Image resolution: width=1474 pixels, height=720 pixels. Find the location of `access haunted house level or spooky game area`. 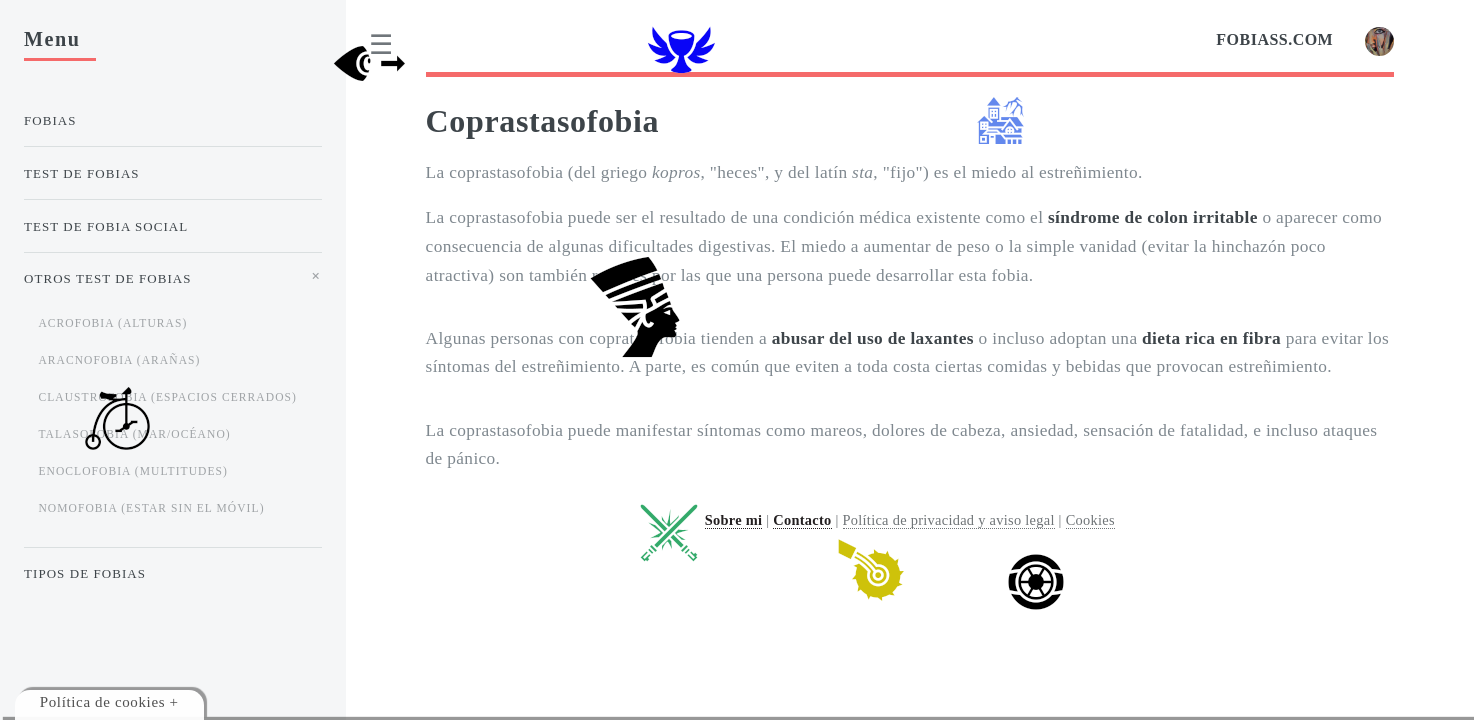

access haunted house level or spooky game area is located at coordinates (1000, 120).